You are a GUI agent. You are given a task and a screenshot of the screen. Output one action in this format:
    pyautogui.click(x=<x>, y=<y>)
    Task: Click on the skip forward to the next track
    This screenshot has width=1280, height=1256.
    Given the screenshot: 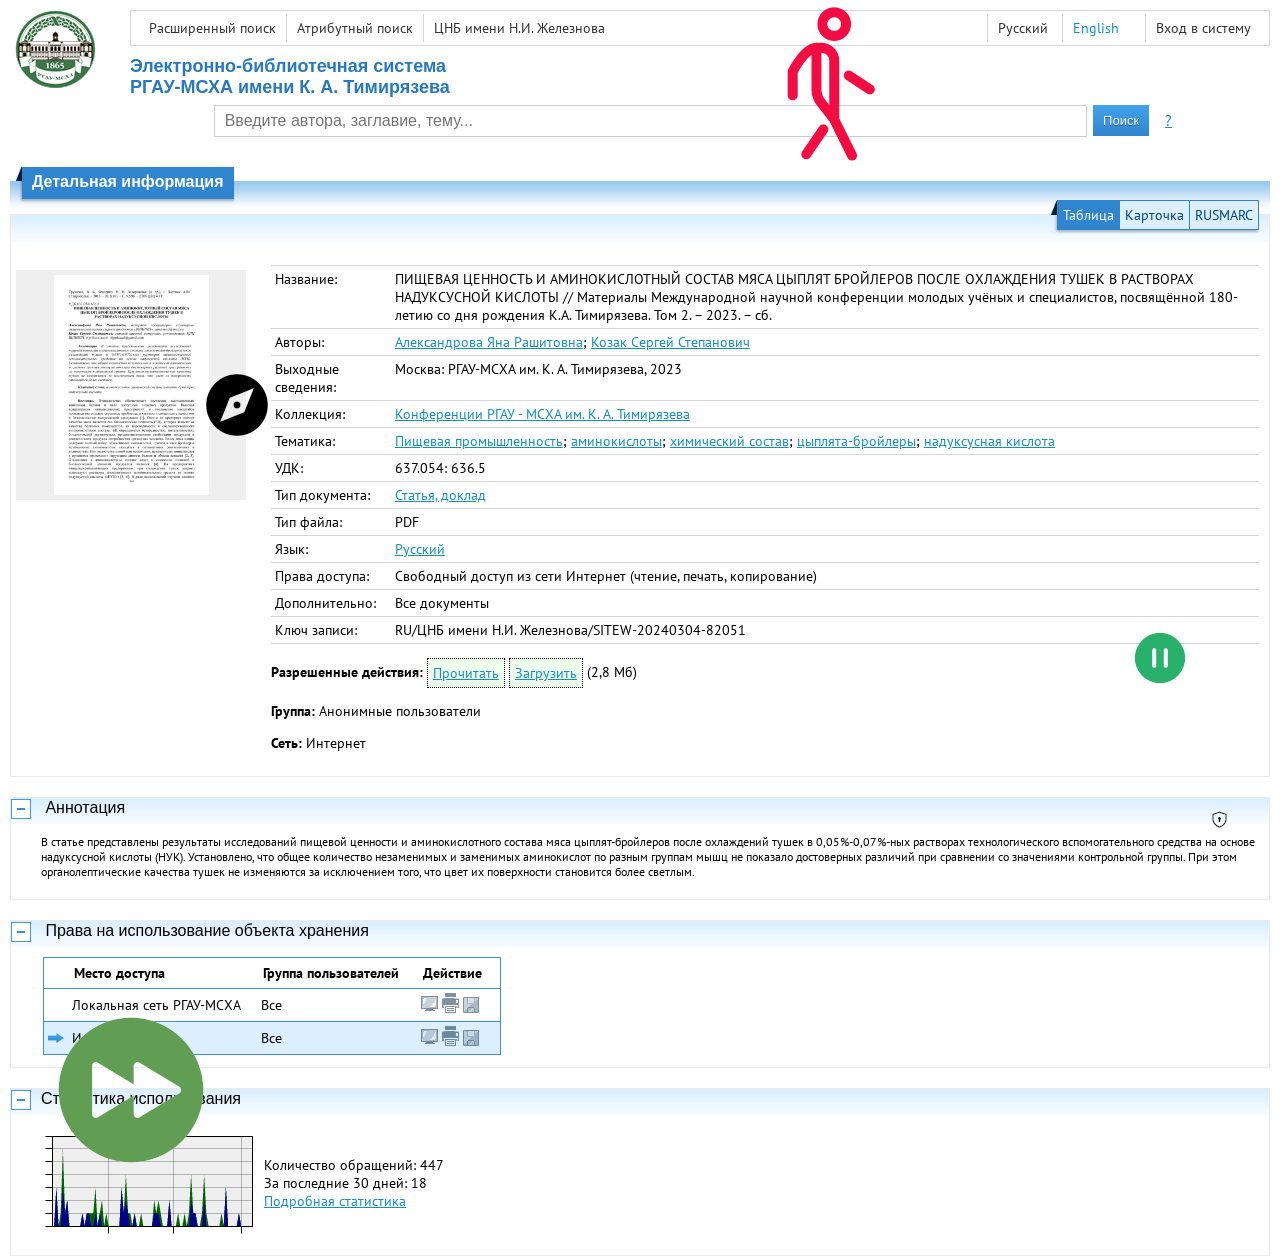 What is the action you would take?
    pyautogui.click(x=131, y=1090)
    